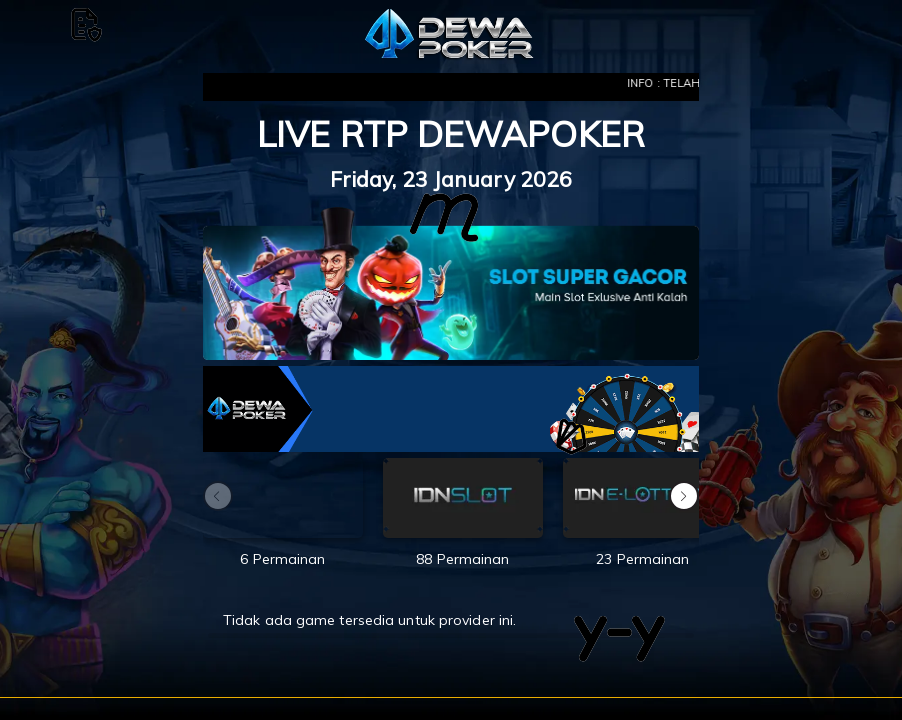  I want to click on access firebase console or services, so click(571, 436).